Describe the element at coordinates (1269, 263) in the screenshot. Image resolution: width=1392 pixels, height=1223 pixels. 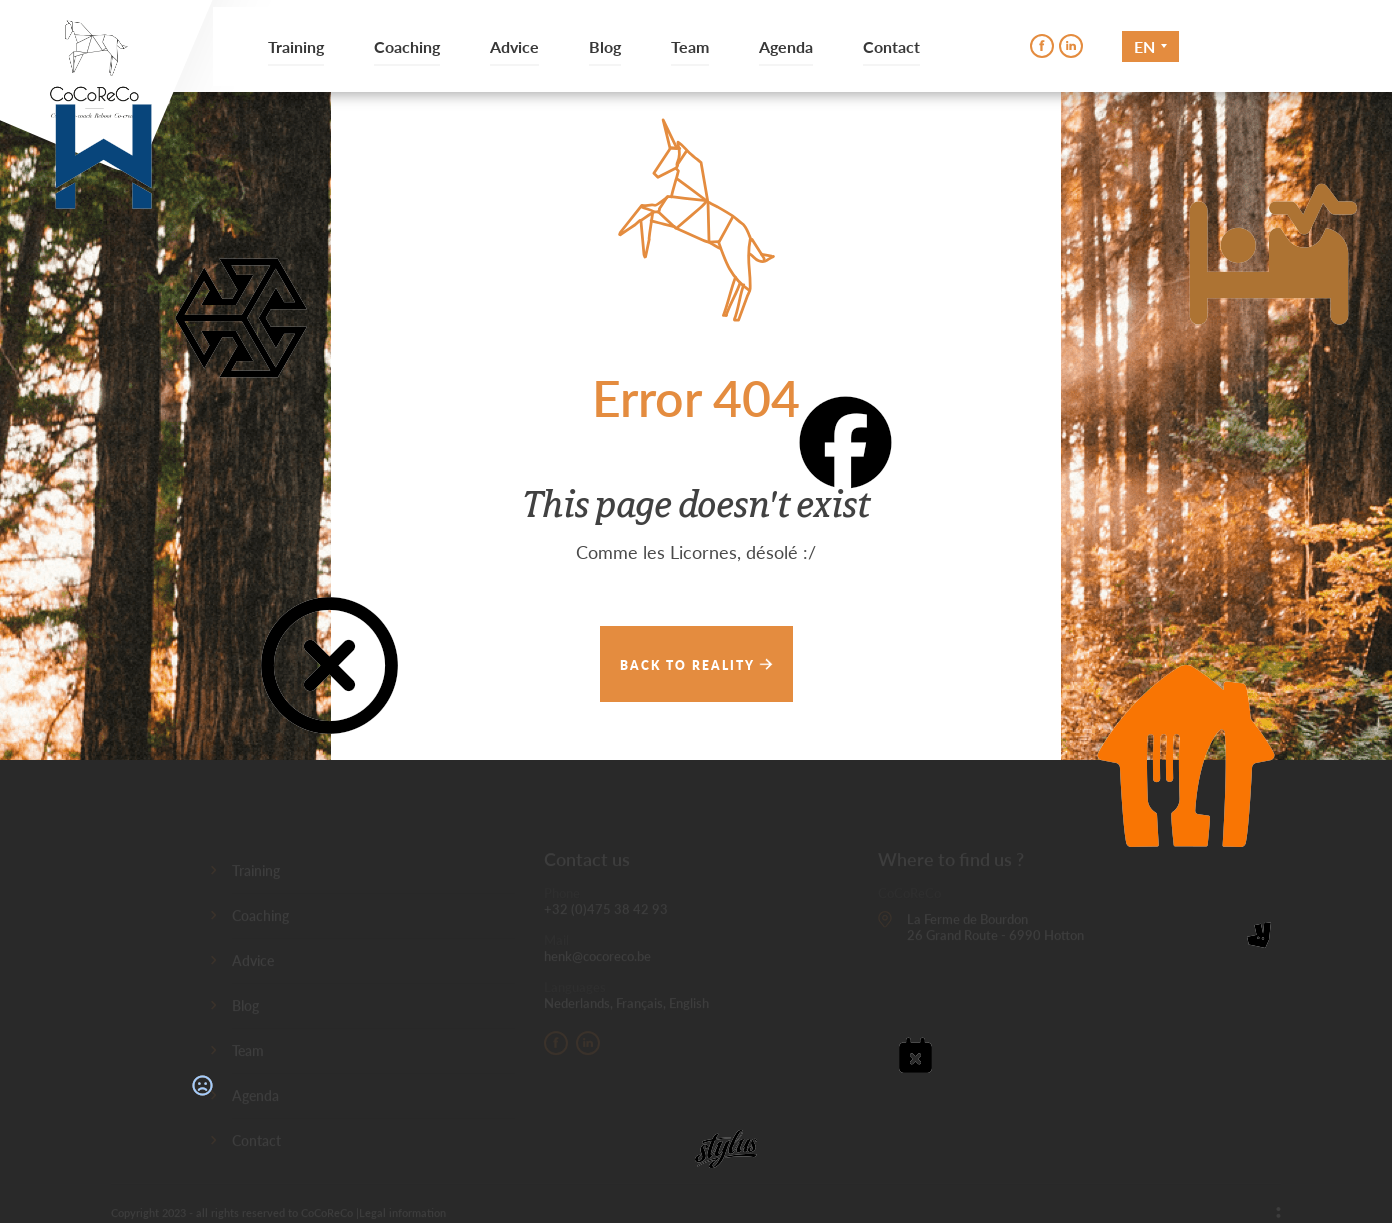
I see `view patient procedures or medical records` at that location.